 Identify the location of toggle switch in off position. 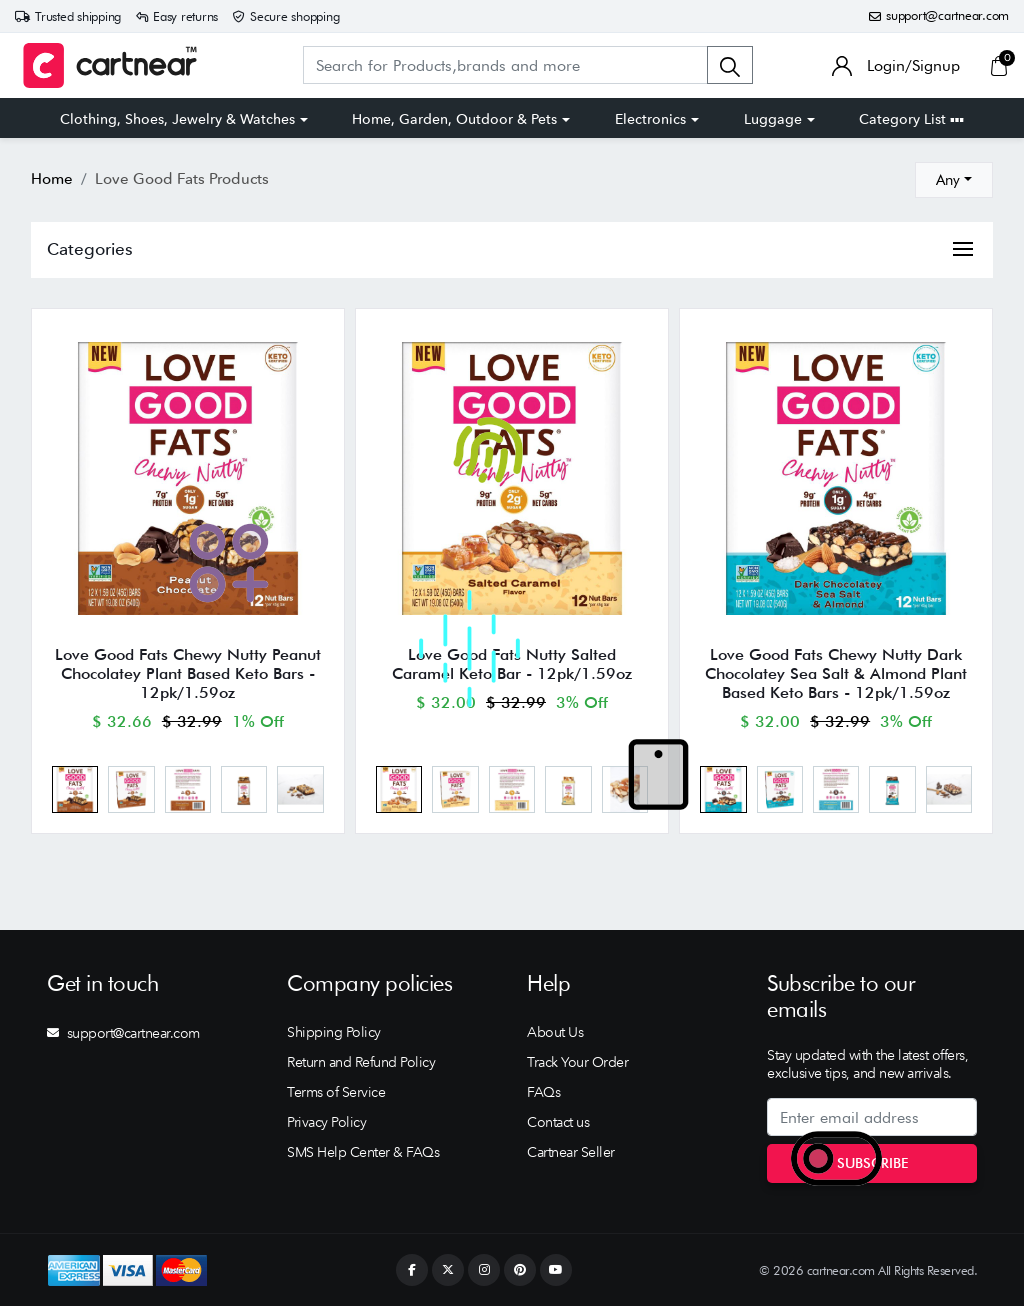
(836, 1158).